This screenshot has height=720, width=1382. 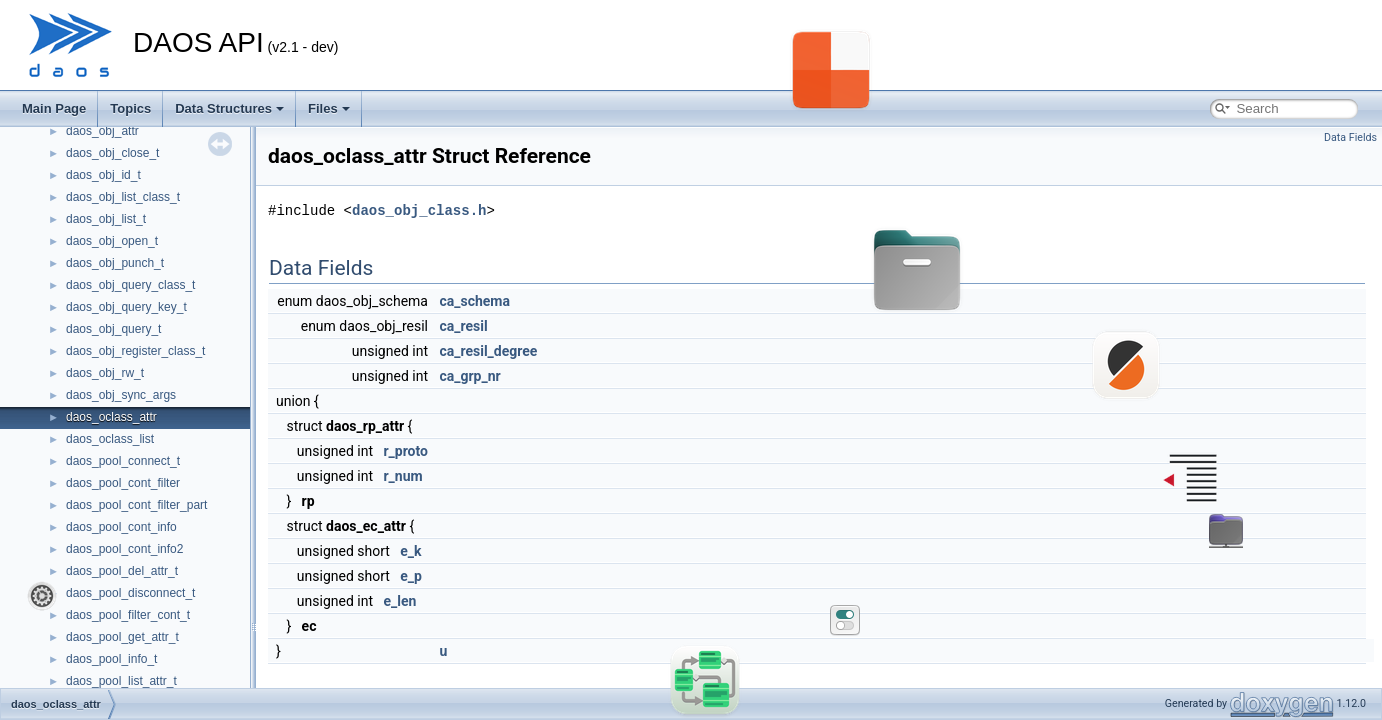 What do you see at coordinates (1126, 365) in the screenshot?
I see `open PrusaSlicer 3D printing software` at bounding box center [1126, 365].